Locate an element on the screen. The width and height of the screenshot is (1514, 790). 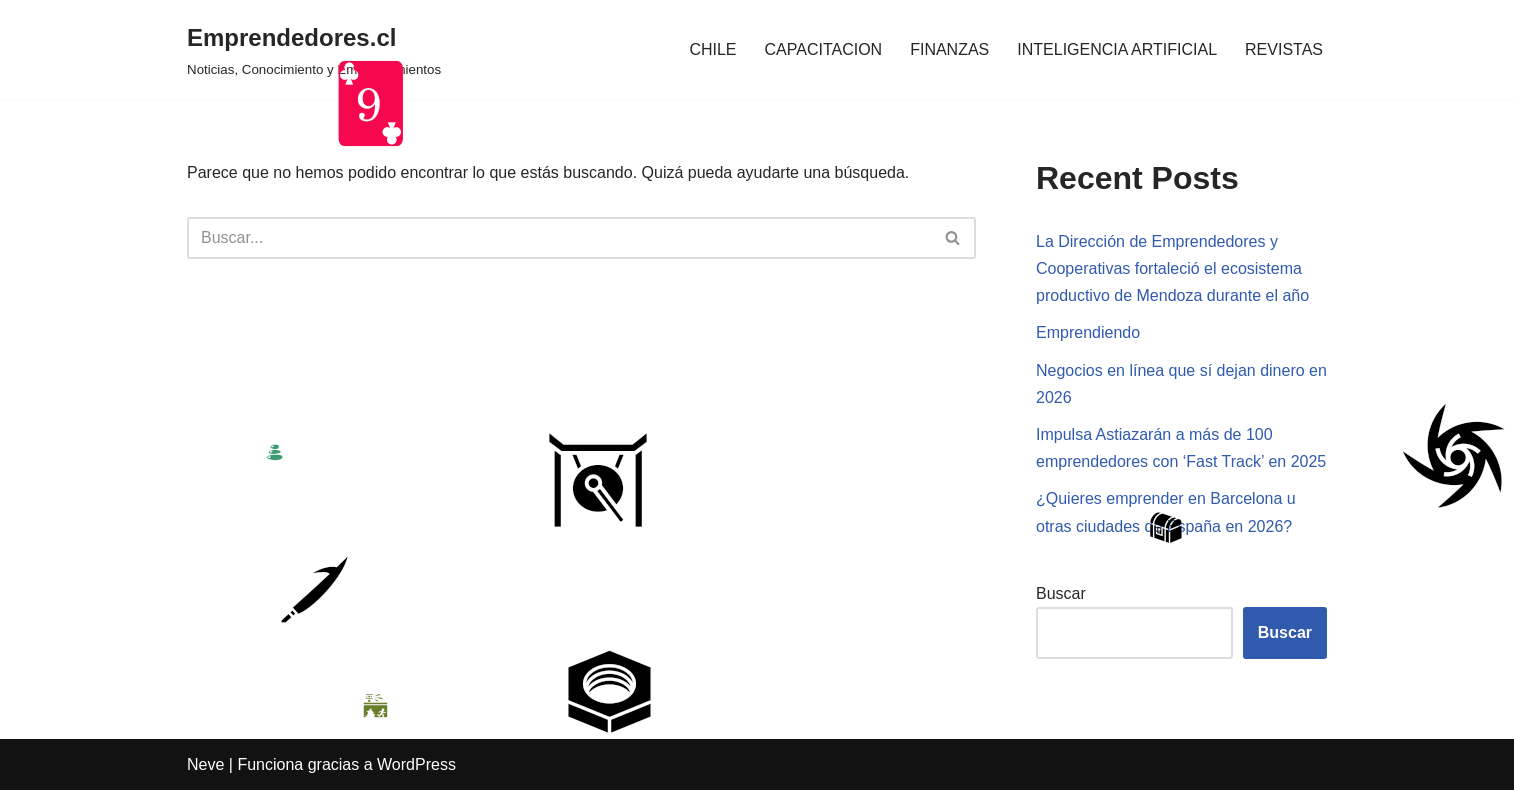
access hardware or mechanical settings is located at coordinates (609, 691).